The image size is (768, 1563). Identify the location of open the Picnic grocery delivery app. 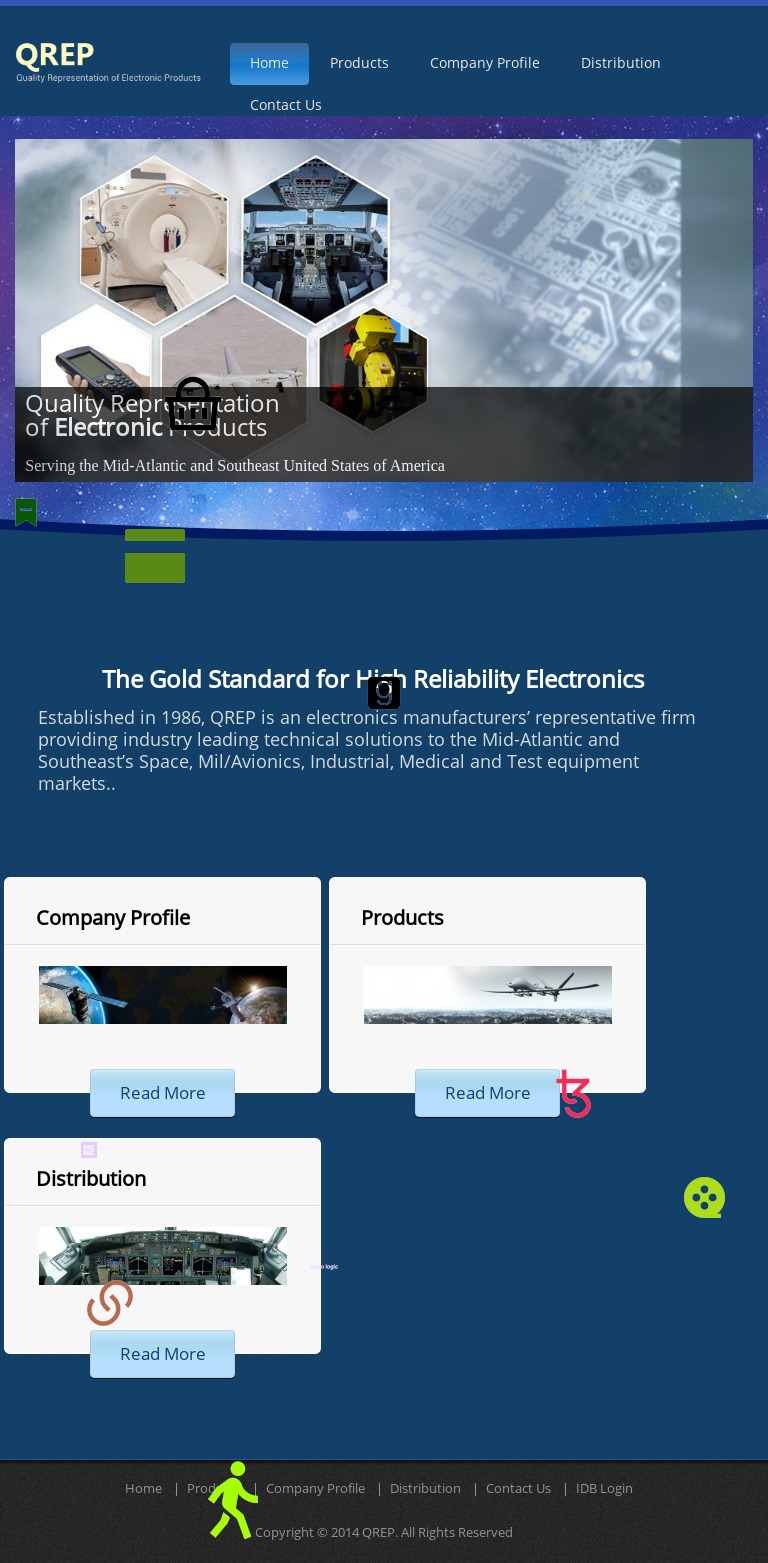
(89, 1150).